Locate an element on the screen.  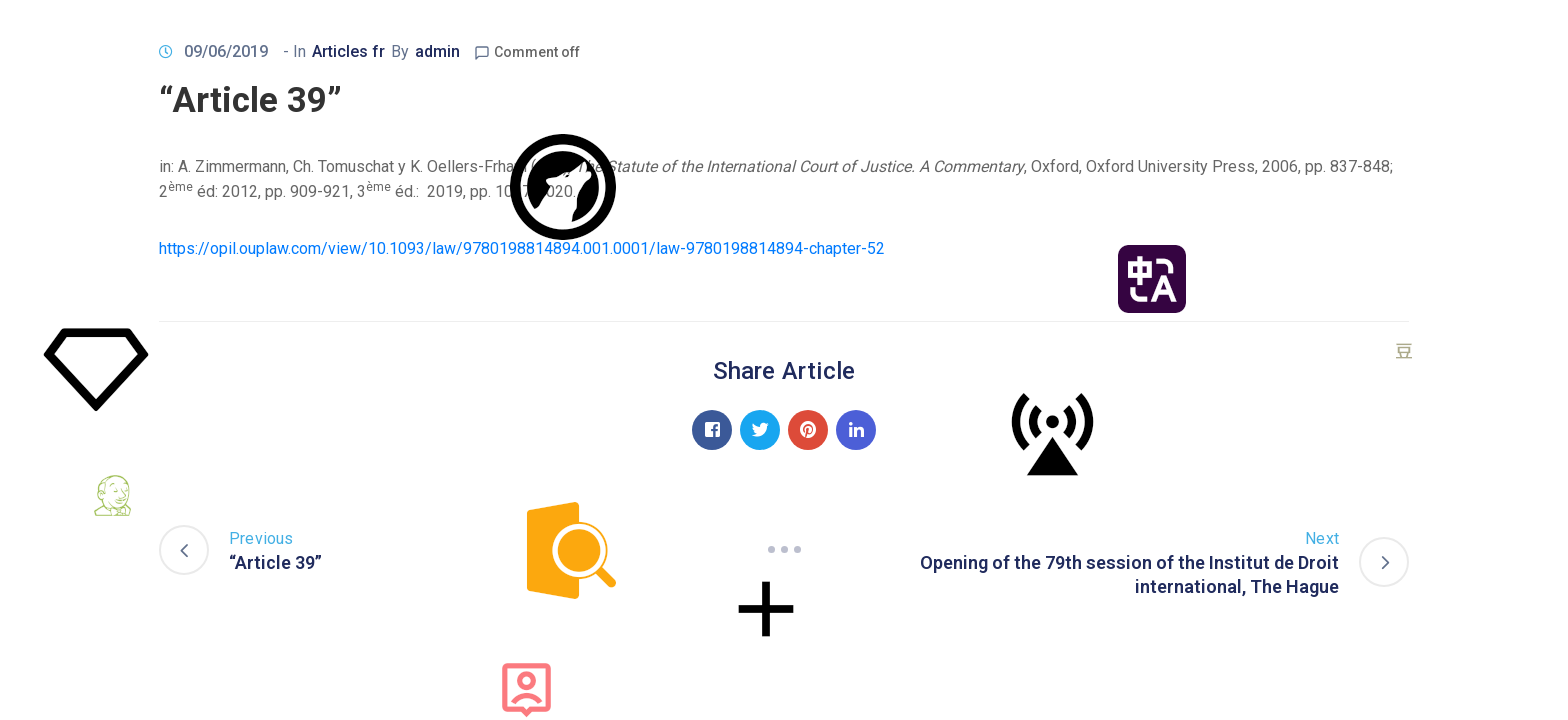
Jenkins CI/CD automation server logo is located at coordinates (112, 495).